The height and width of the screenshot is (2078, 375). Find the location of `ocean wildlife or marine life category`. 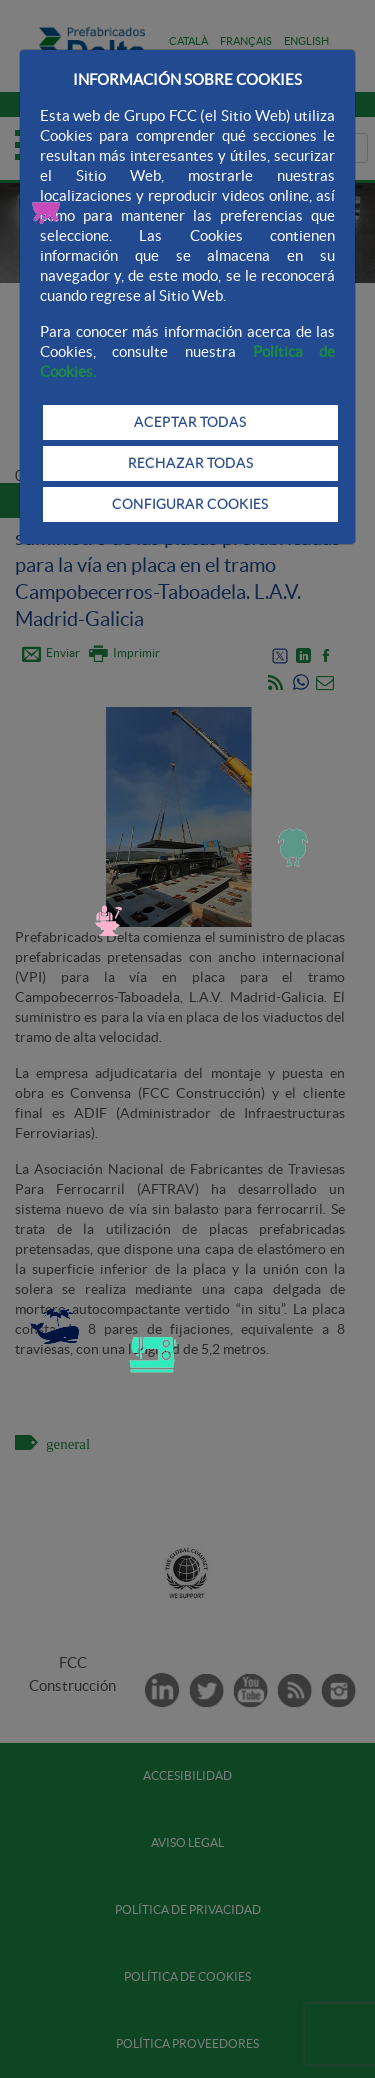

ocean wildlife or marine life category is located at coordinates (54, 1326).